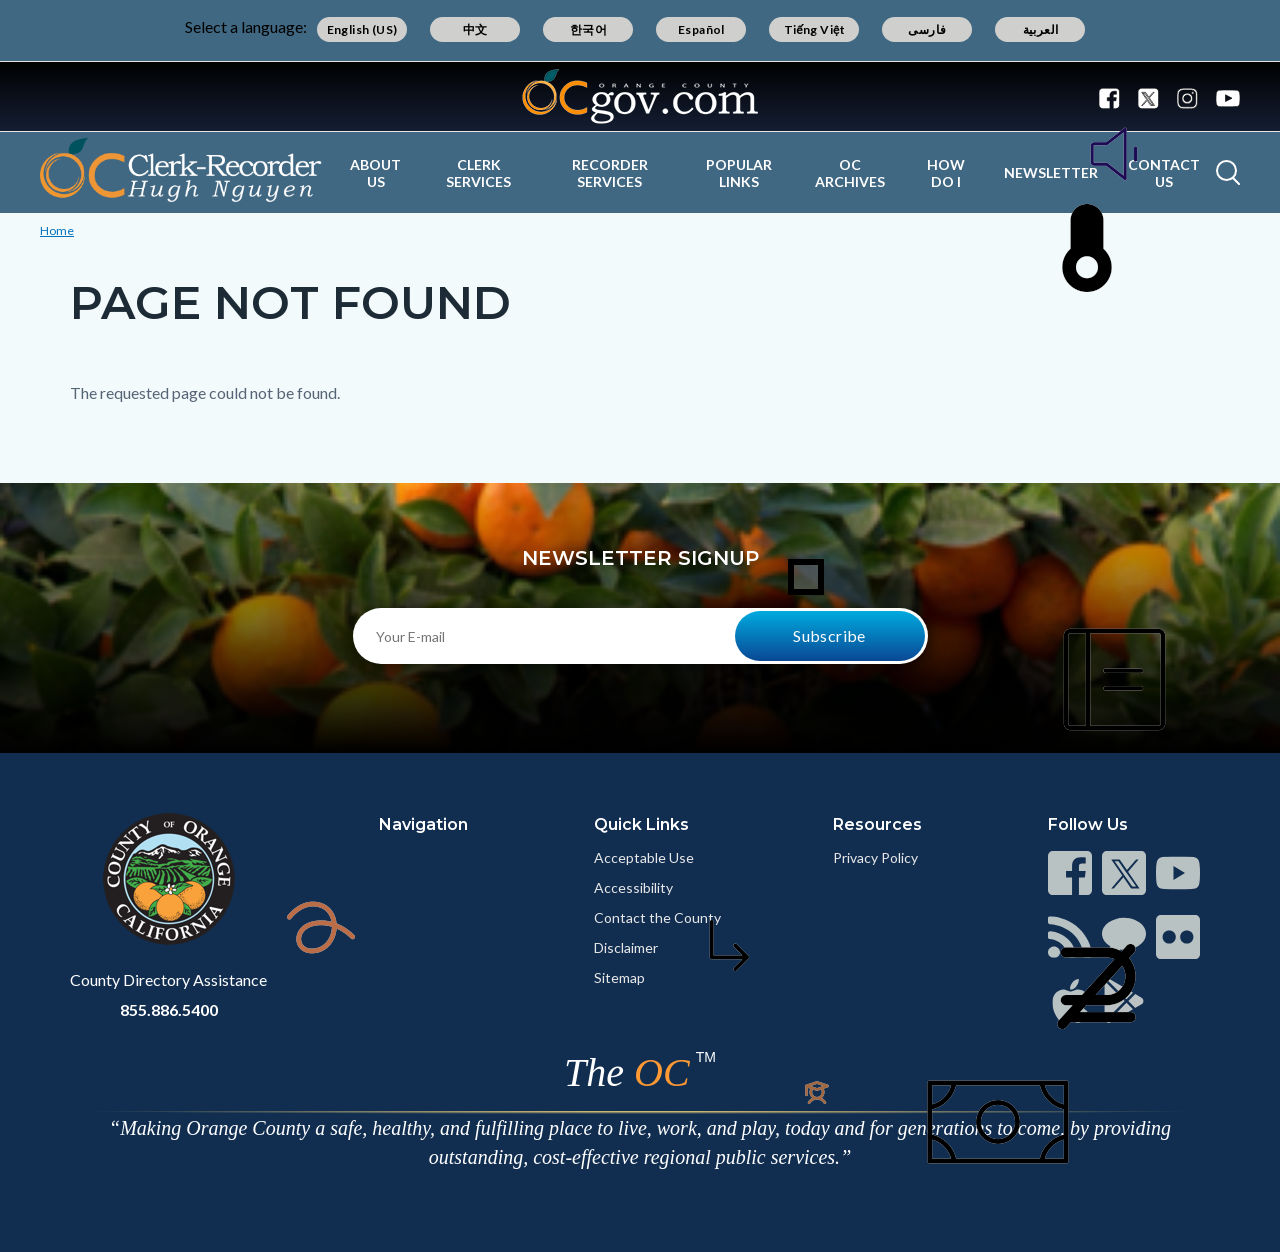 The image size is (1280, 1252). I want to click on stop media playback, so click(806, 577).